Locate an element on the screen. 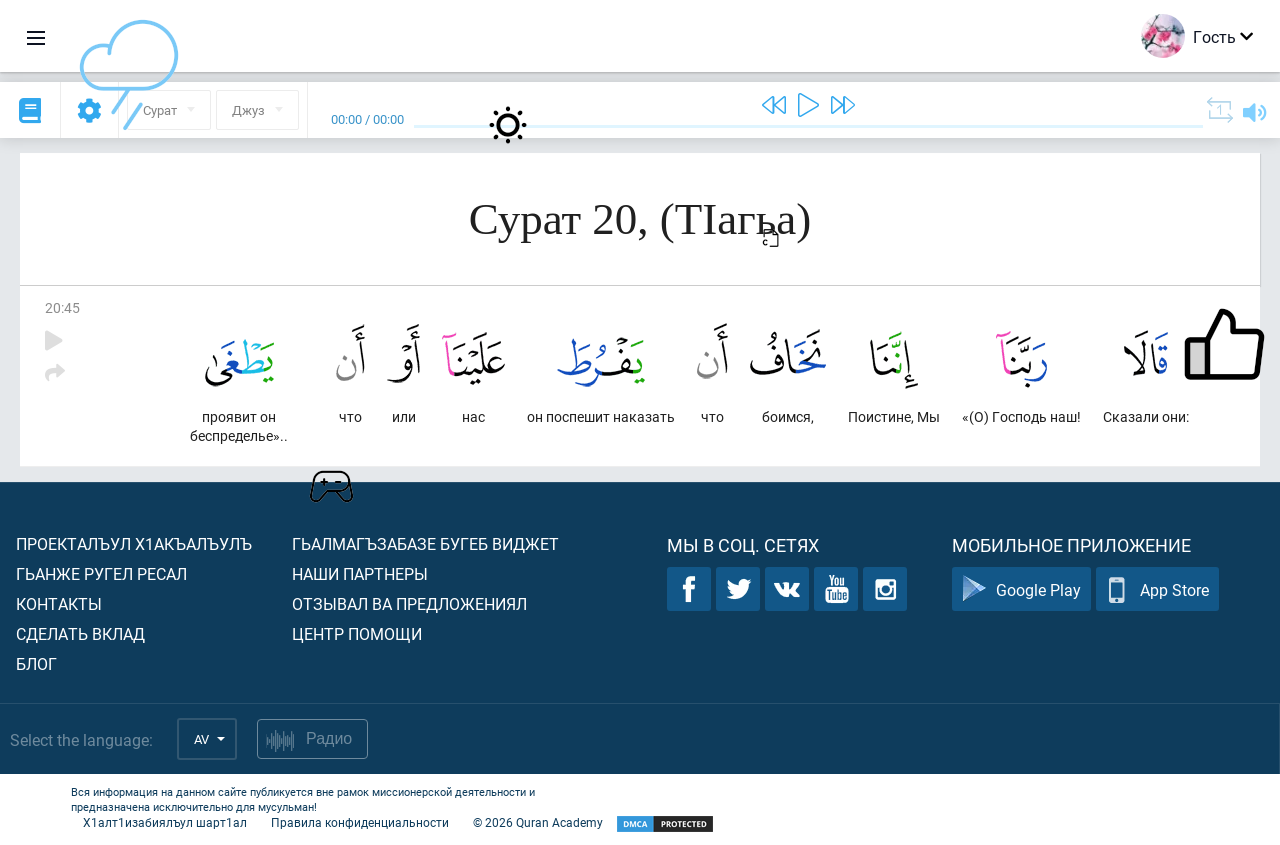 This screenshot has width=1280, height=845. decrease screen brightness is located at coordinates (508, 125).